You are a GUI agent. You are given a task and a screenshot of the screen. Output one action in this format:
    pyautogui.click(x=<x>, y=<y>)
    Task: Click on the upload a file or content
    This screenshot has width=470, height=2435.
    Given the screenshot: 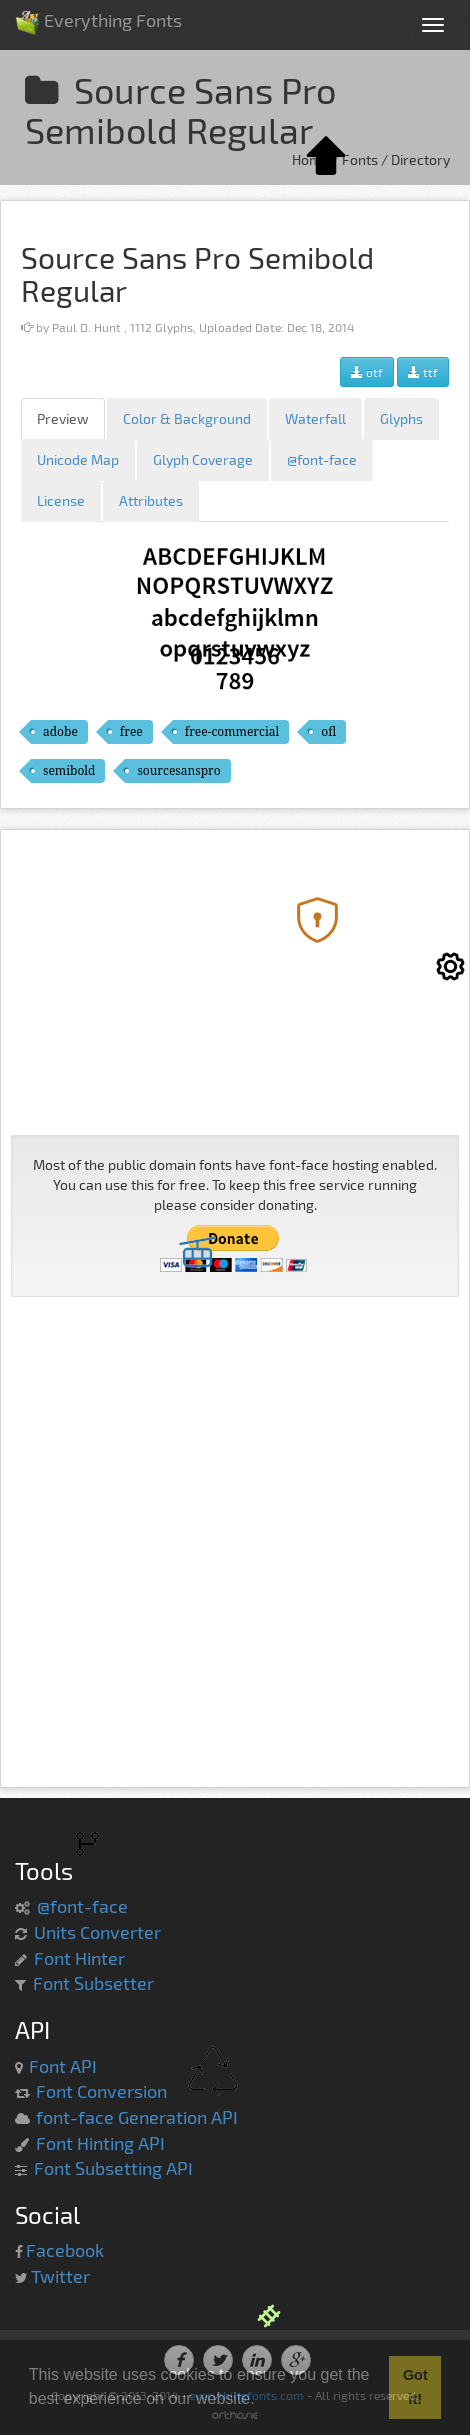 What is the action you would take?
    pyautogui.click(x=326, y=157)
    